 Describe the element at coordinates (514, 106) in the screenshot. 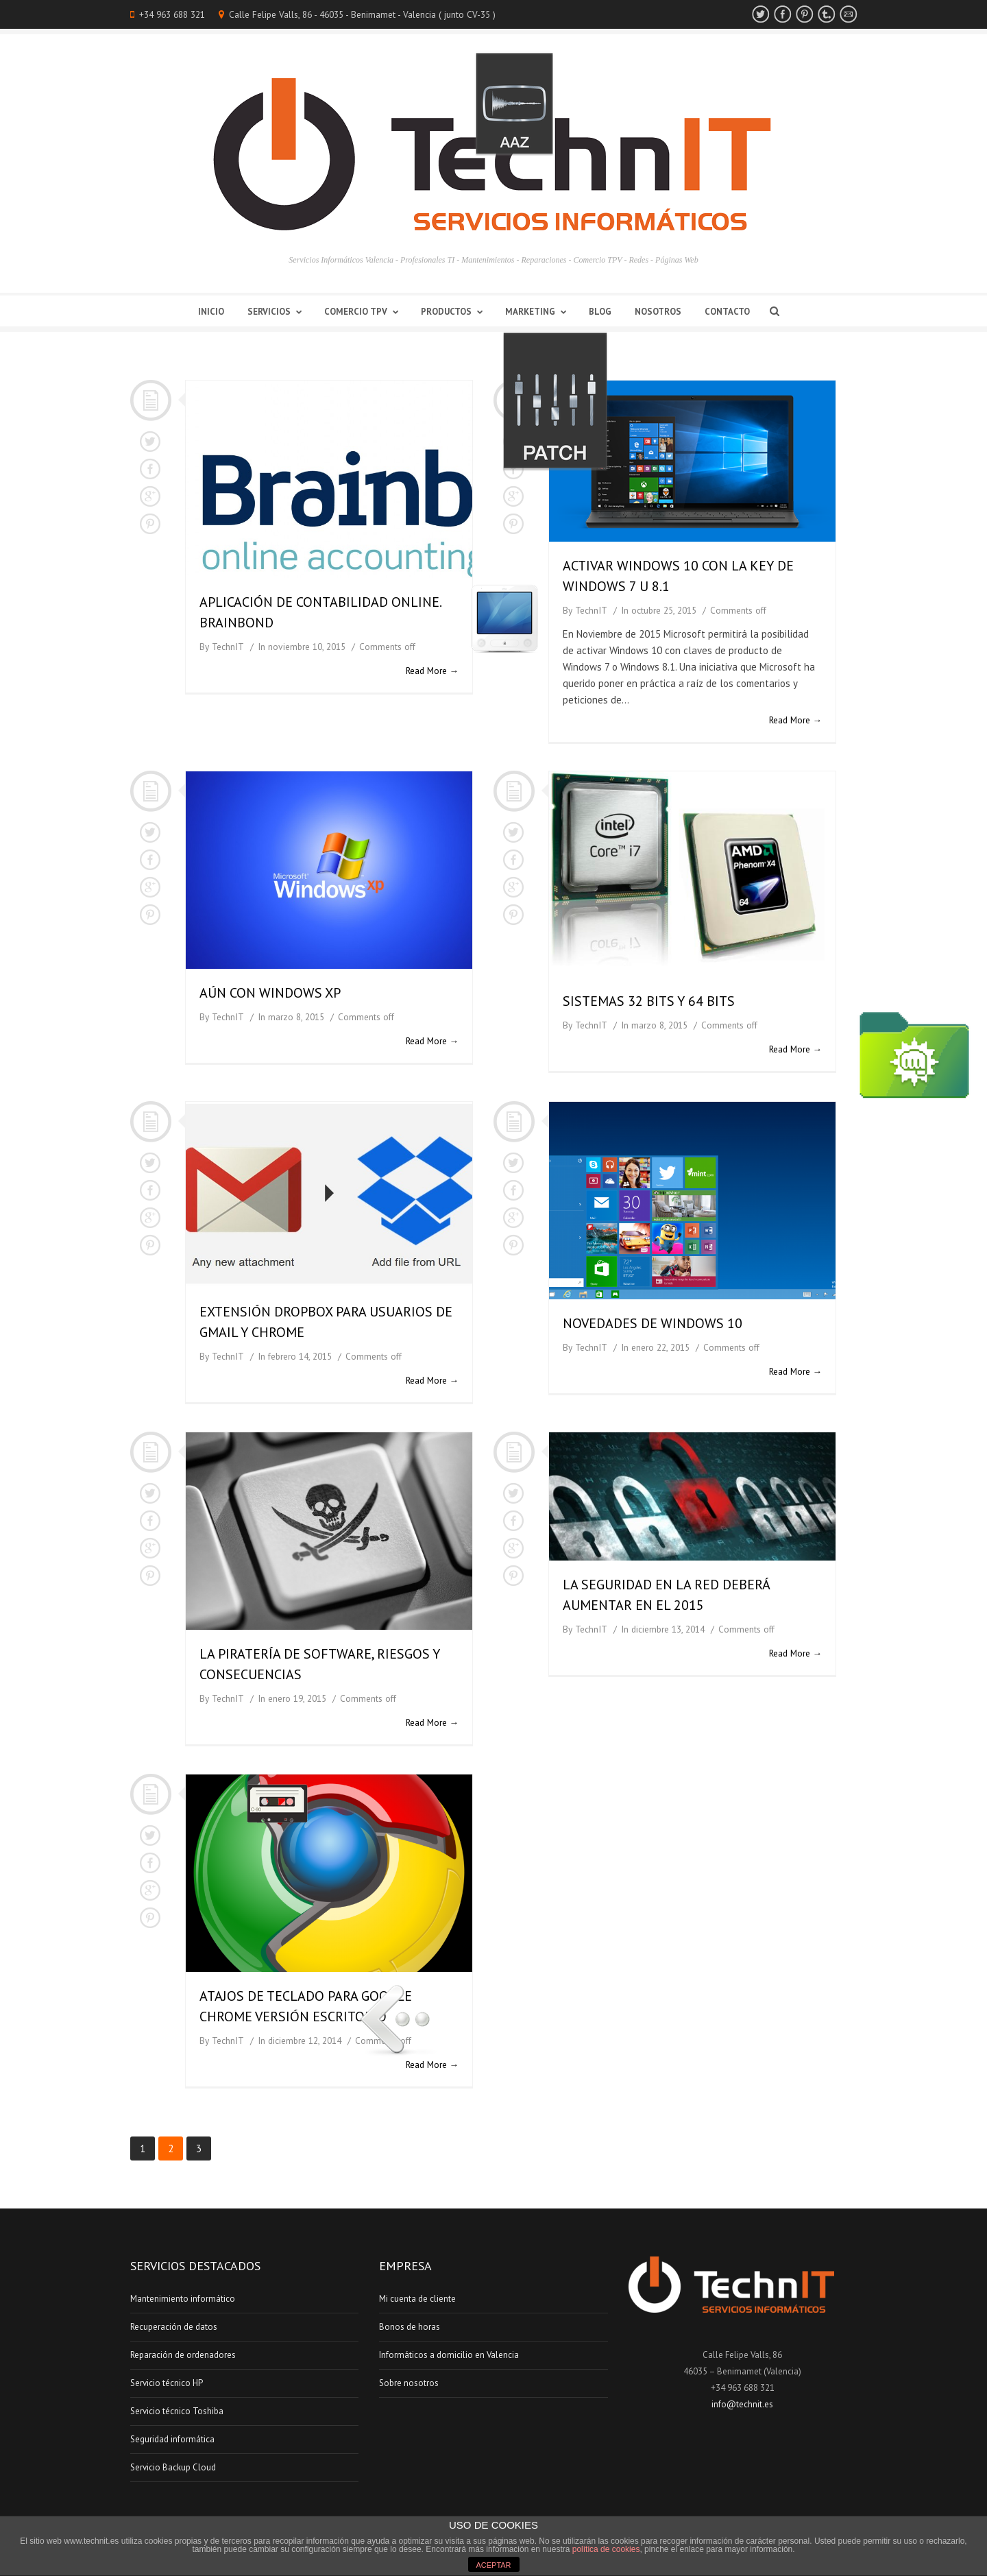

I see `audio analyzer or metering tool in GarageBand` at that location.